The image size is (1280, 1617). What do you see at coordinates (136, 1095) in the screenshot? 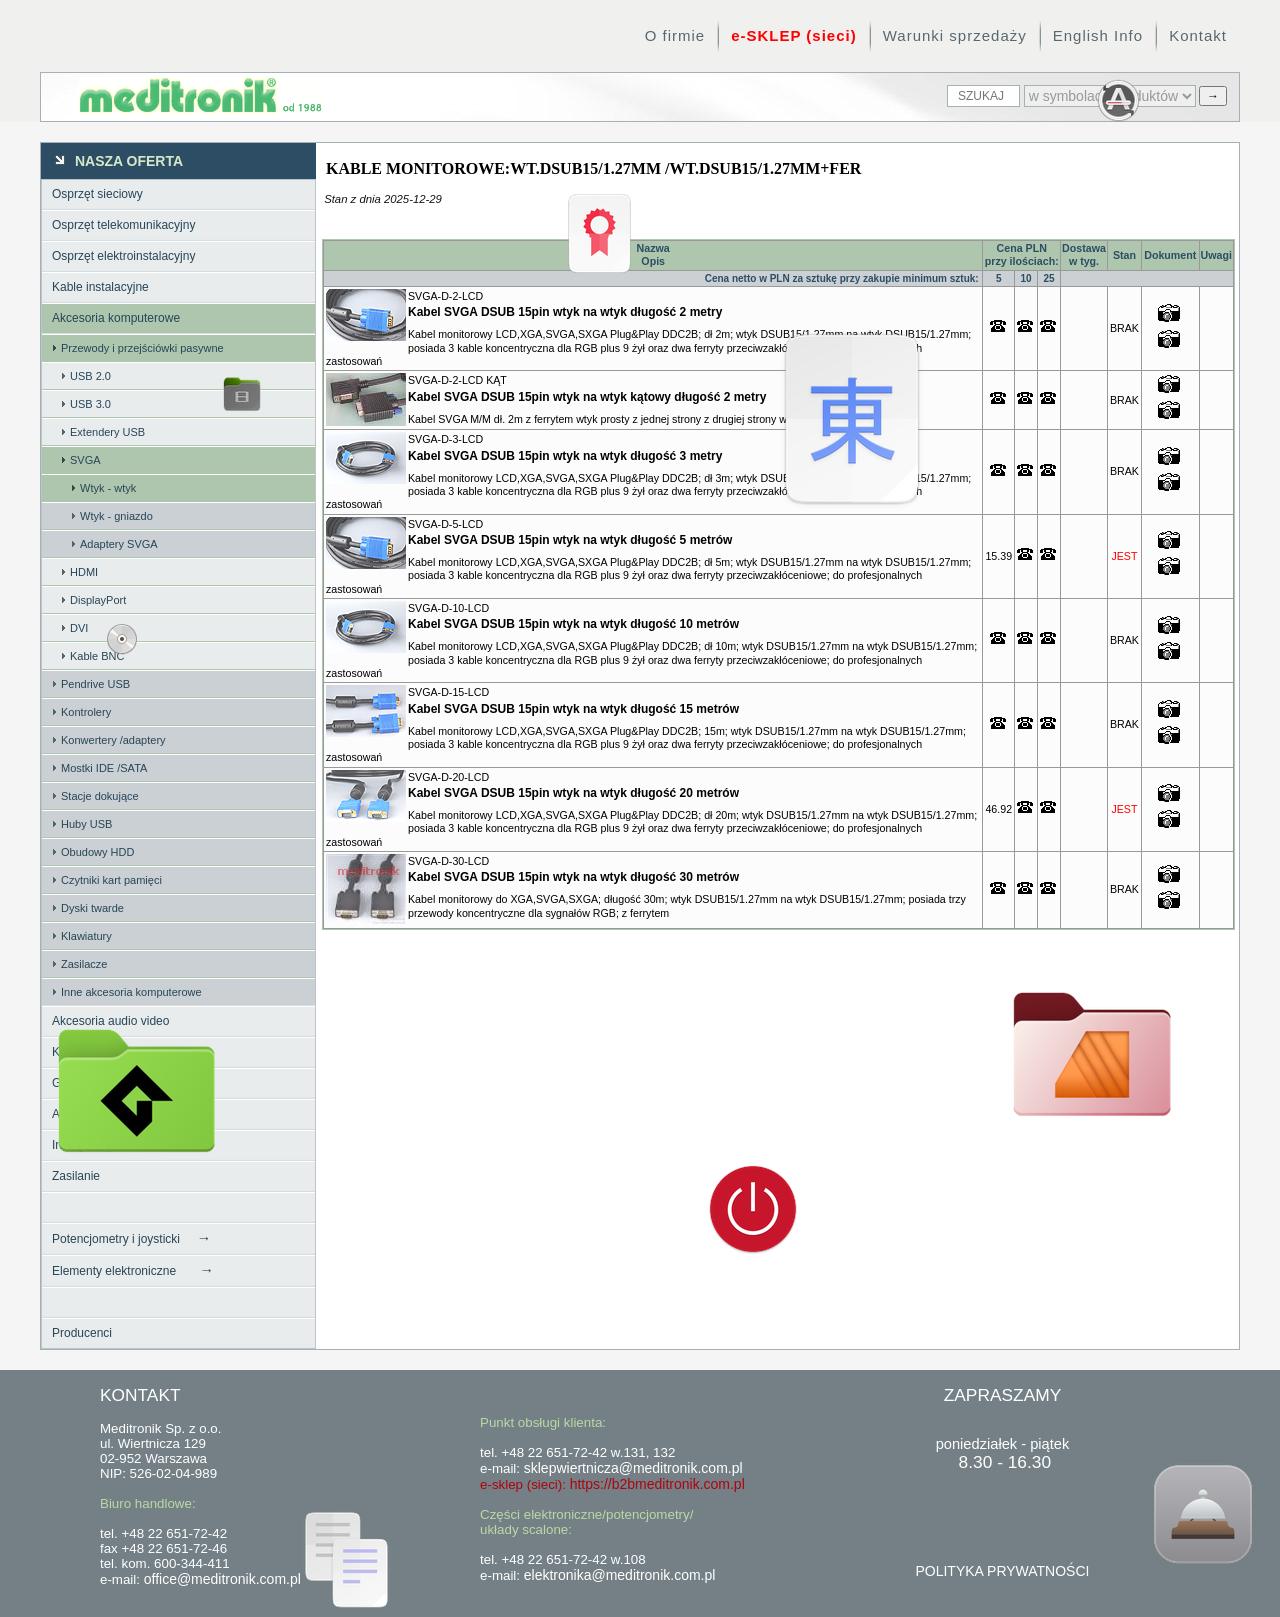
I see `open game maker studio project folder` at bounding box center [136, 1095].